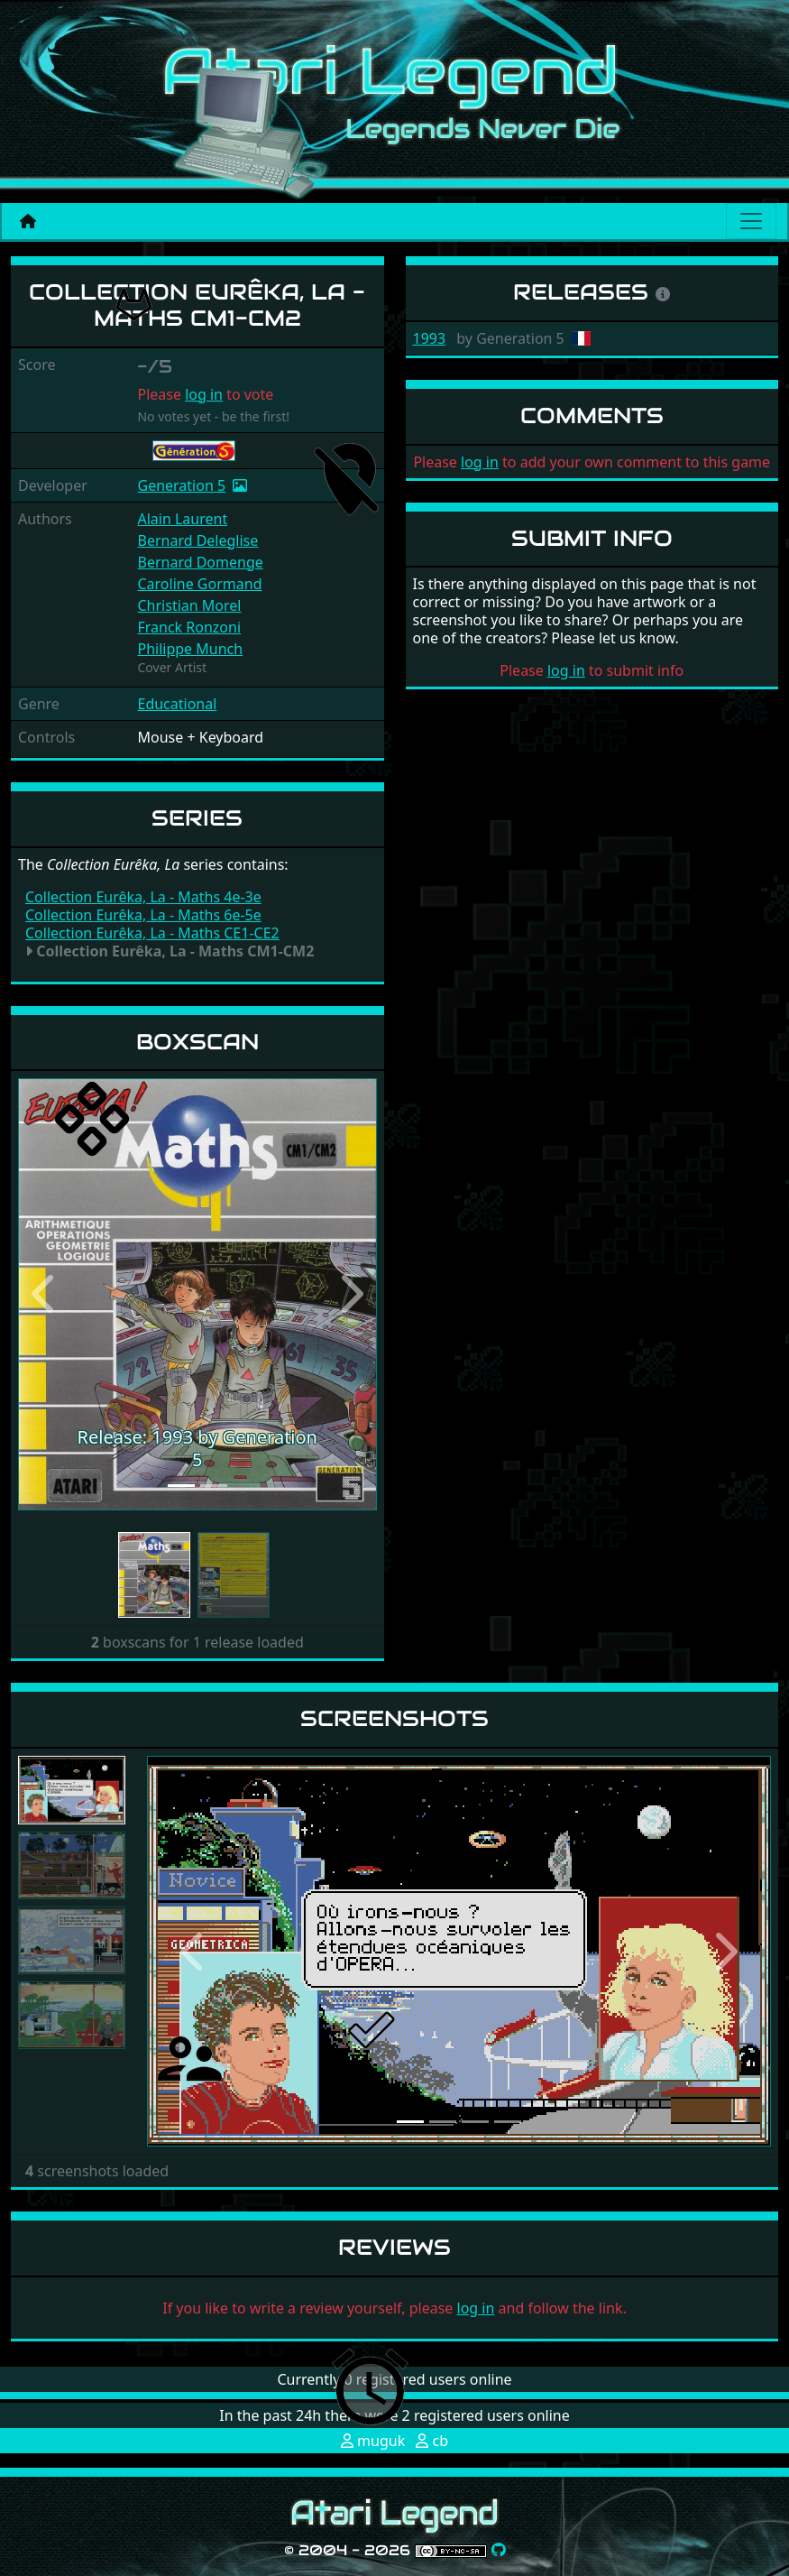  Describe the element at coordinates (370, 2387) in the screenshot. I see `set or manage alarms` at that location.